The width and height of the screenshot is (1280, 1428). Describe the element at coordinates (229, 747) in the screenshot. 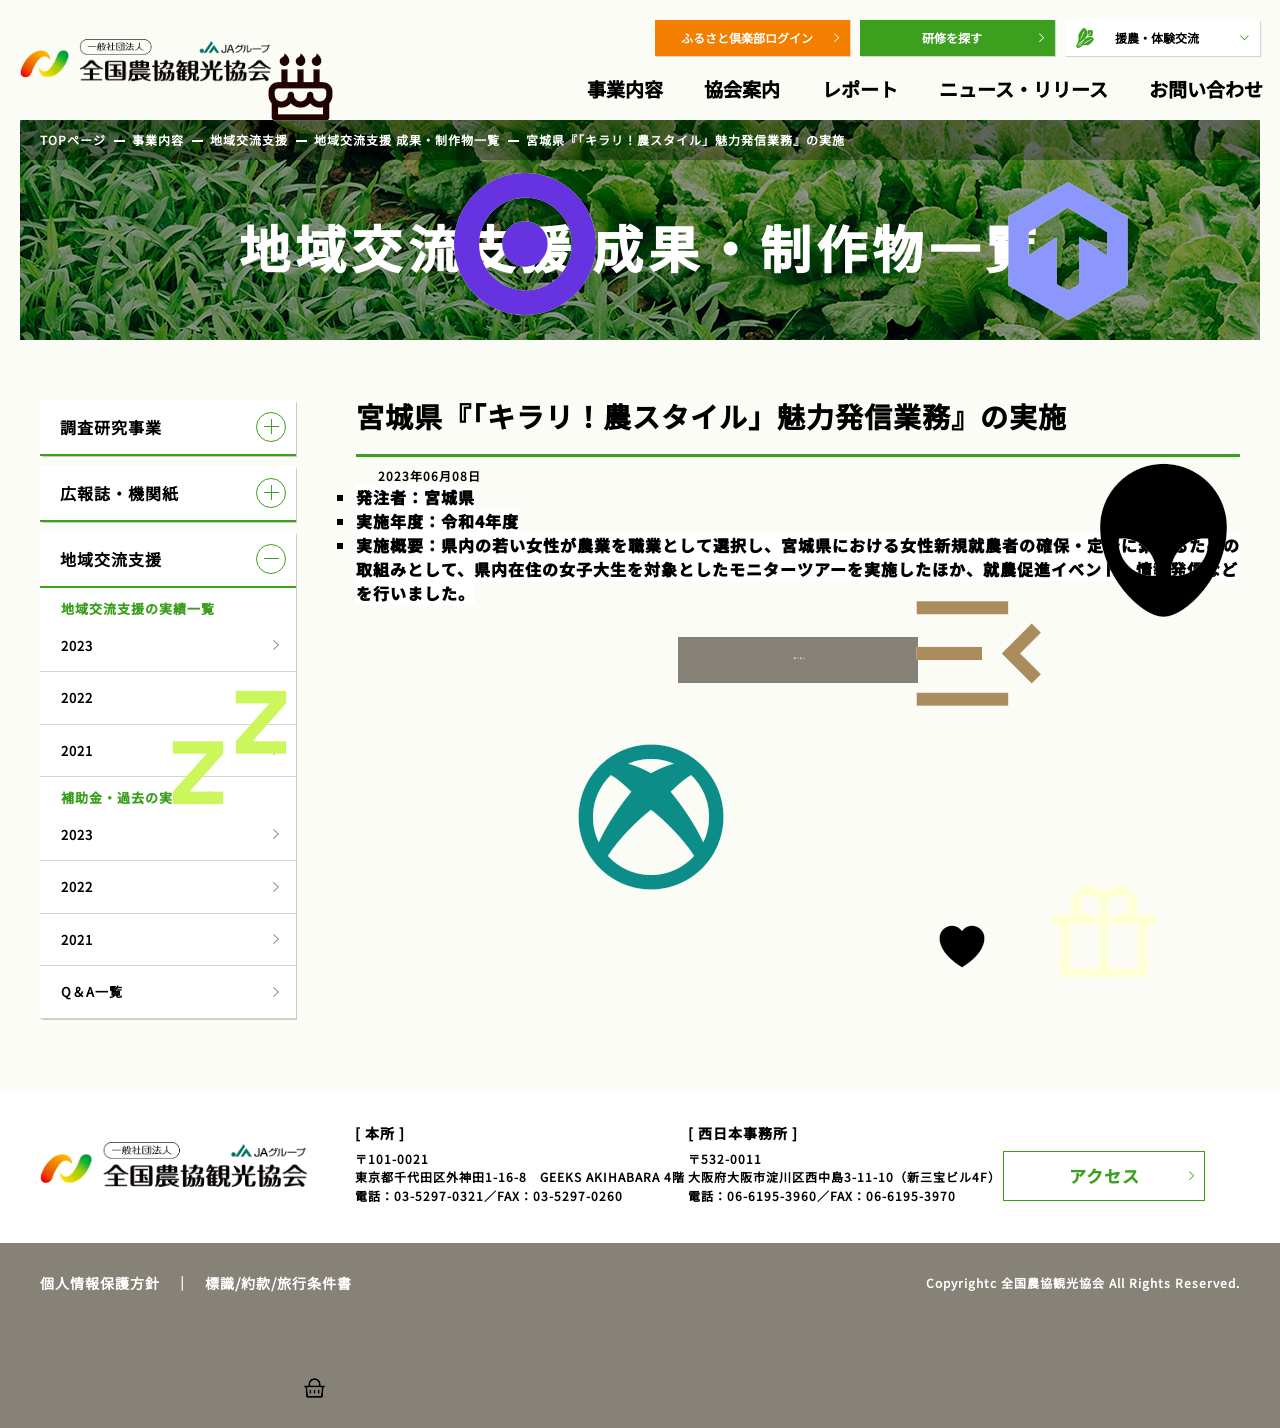

I see `indicates sleep or rest mode` at that location.